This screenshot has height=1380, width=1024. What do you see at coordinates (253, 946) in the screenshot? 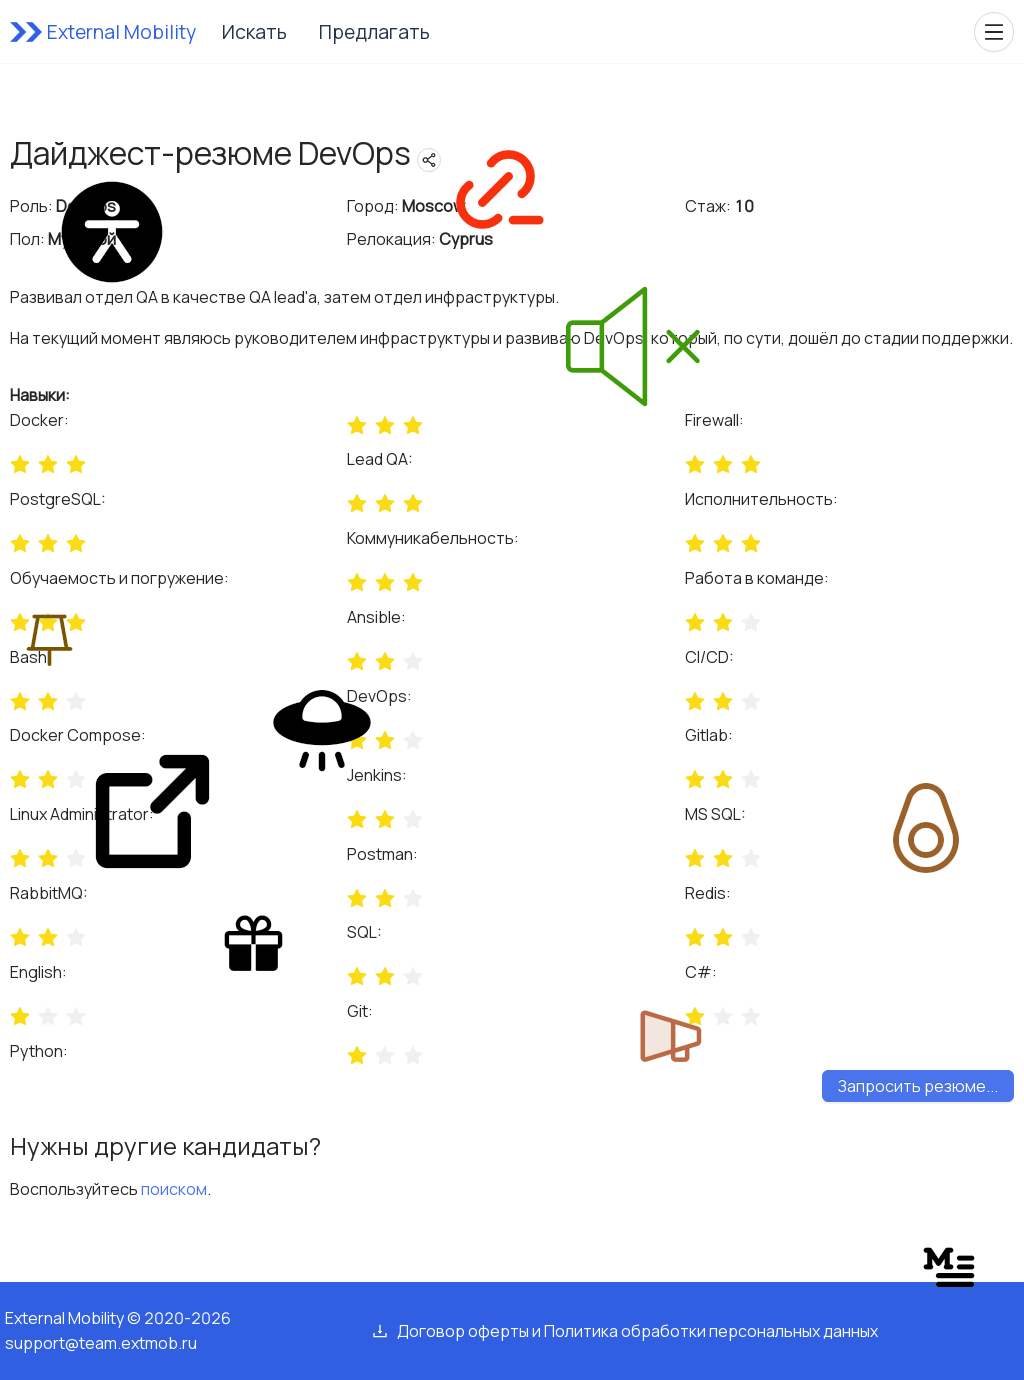
I see `view or redeem a gift` at bounding box center [253, 946].